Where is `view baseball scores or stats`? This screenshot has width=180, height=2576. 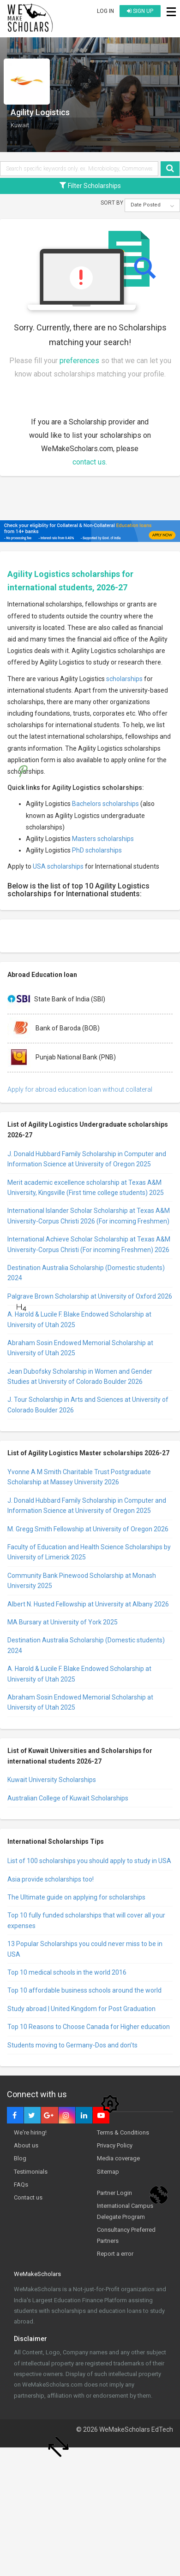 view baseball scores or stats is located at coordinates (159, 2195).